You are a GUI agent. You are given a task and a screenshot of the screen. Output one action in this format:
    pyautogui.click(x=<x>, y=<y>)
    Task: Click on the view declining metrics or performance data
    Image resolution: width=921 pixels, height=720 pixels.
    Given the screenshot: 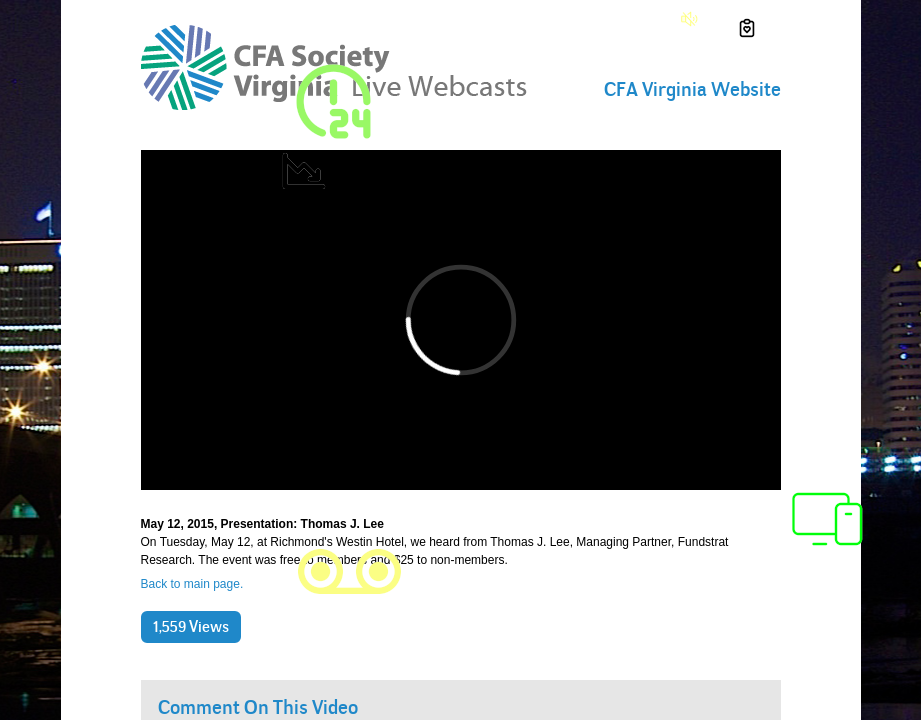 What is the action you would take?
    pyautogui.click(x=304, y=171)
    